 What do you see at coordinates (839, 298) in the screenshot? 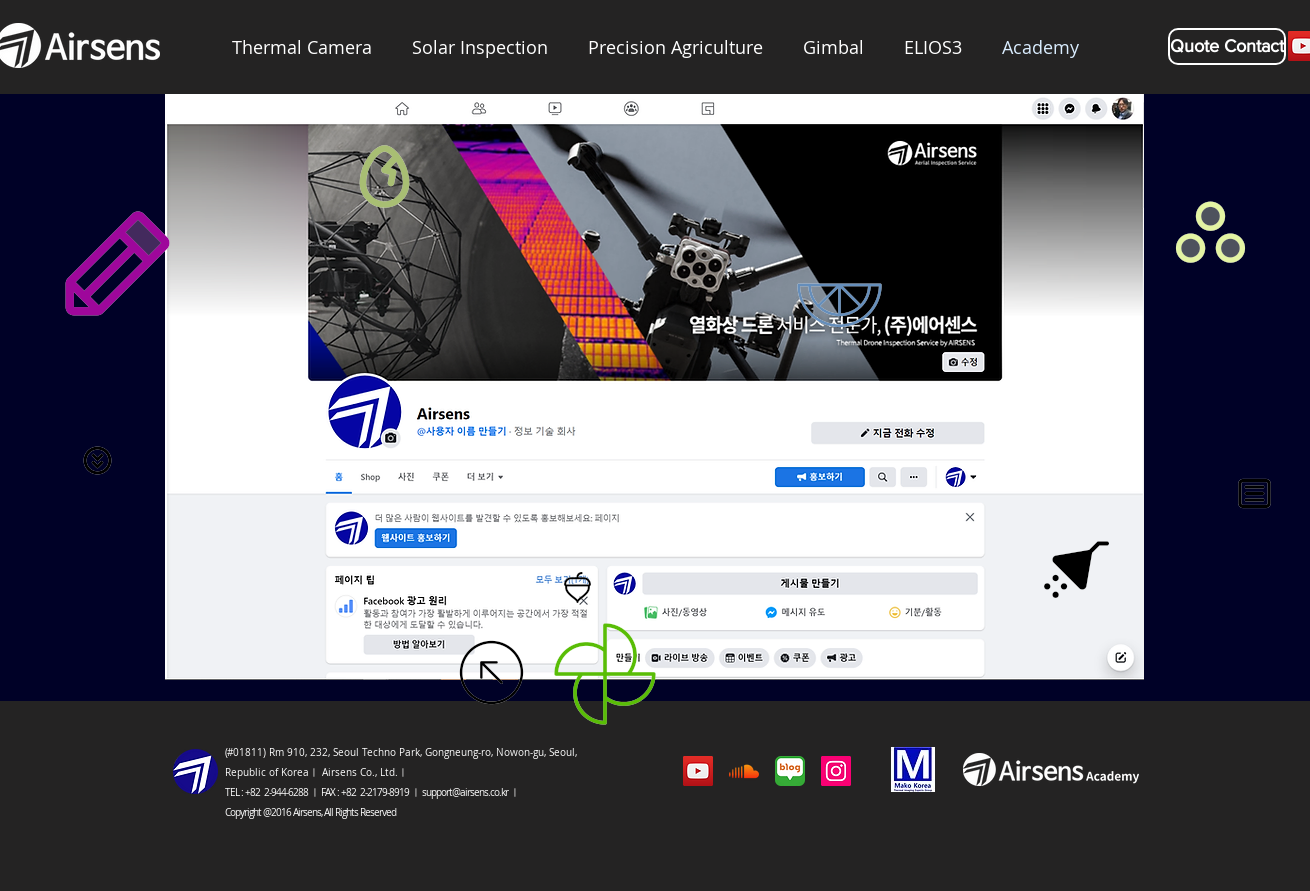
I see `indicates citrus or fruit-related content` at bounding box center [839, 298].